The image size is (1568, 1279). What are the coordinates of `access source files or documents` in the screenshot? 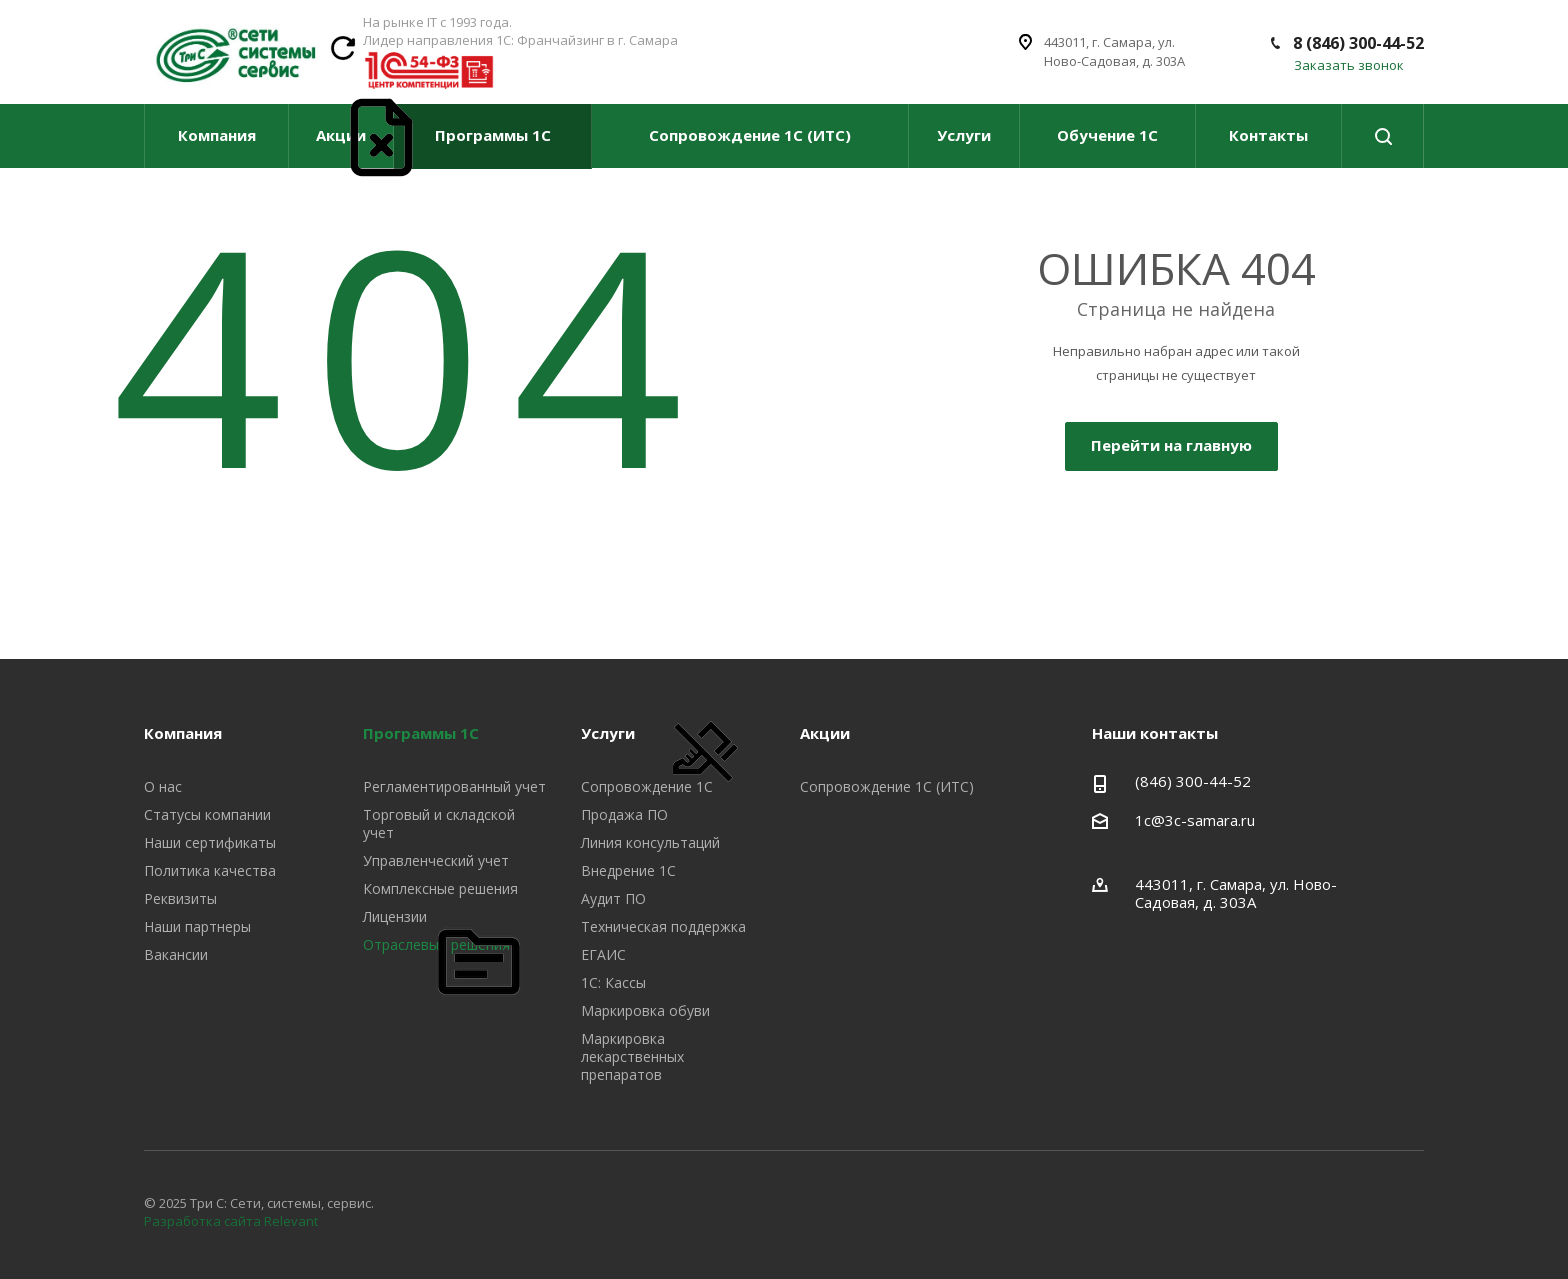 It's located at (479, 962).